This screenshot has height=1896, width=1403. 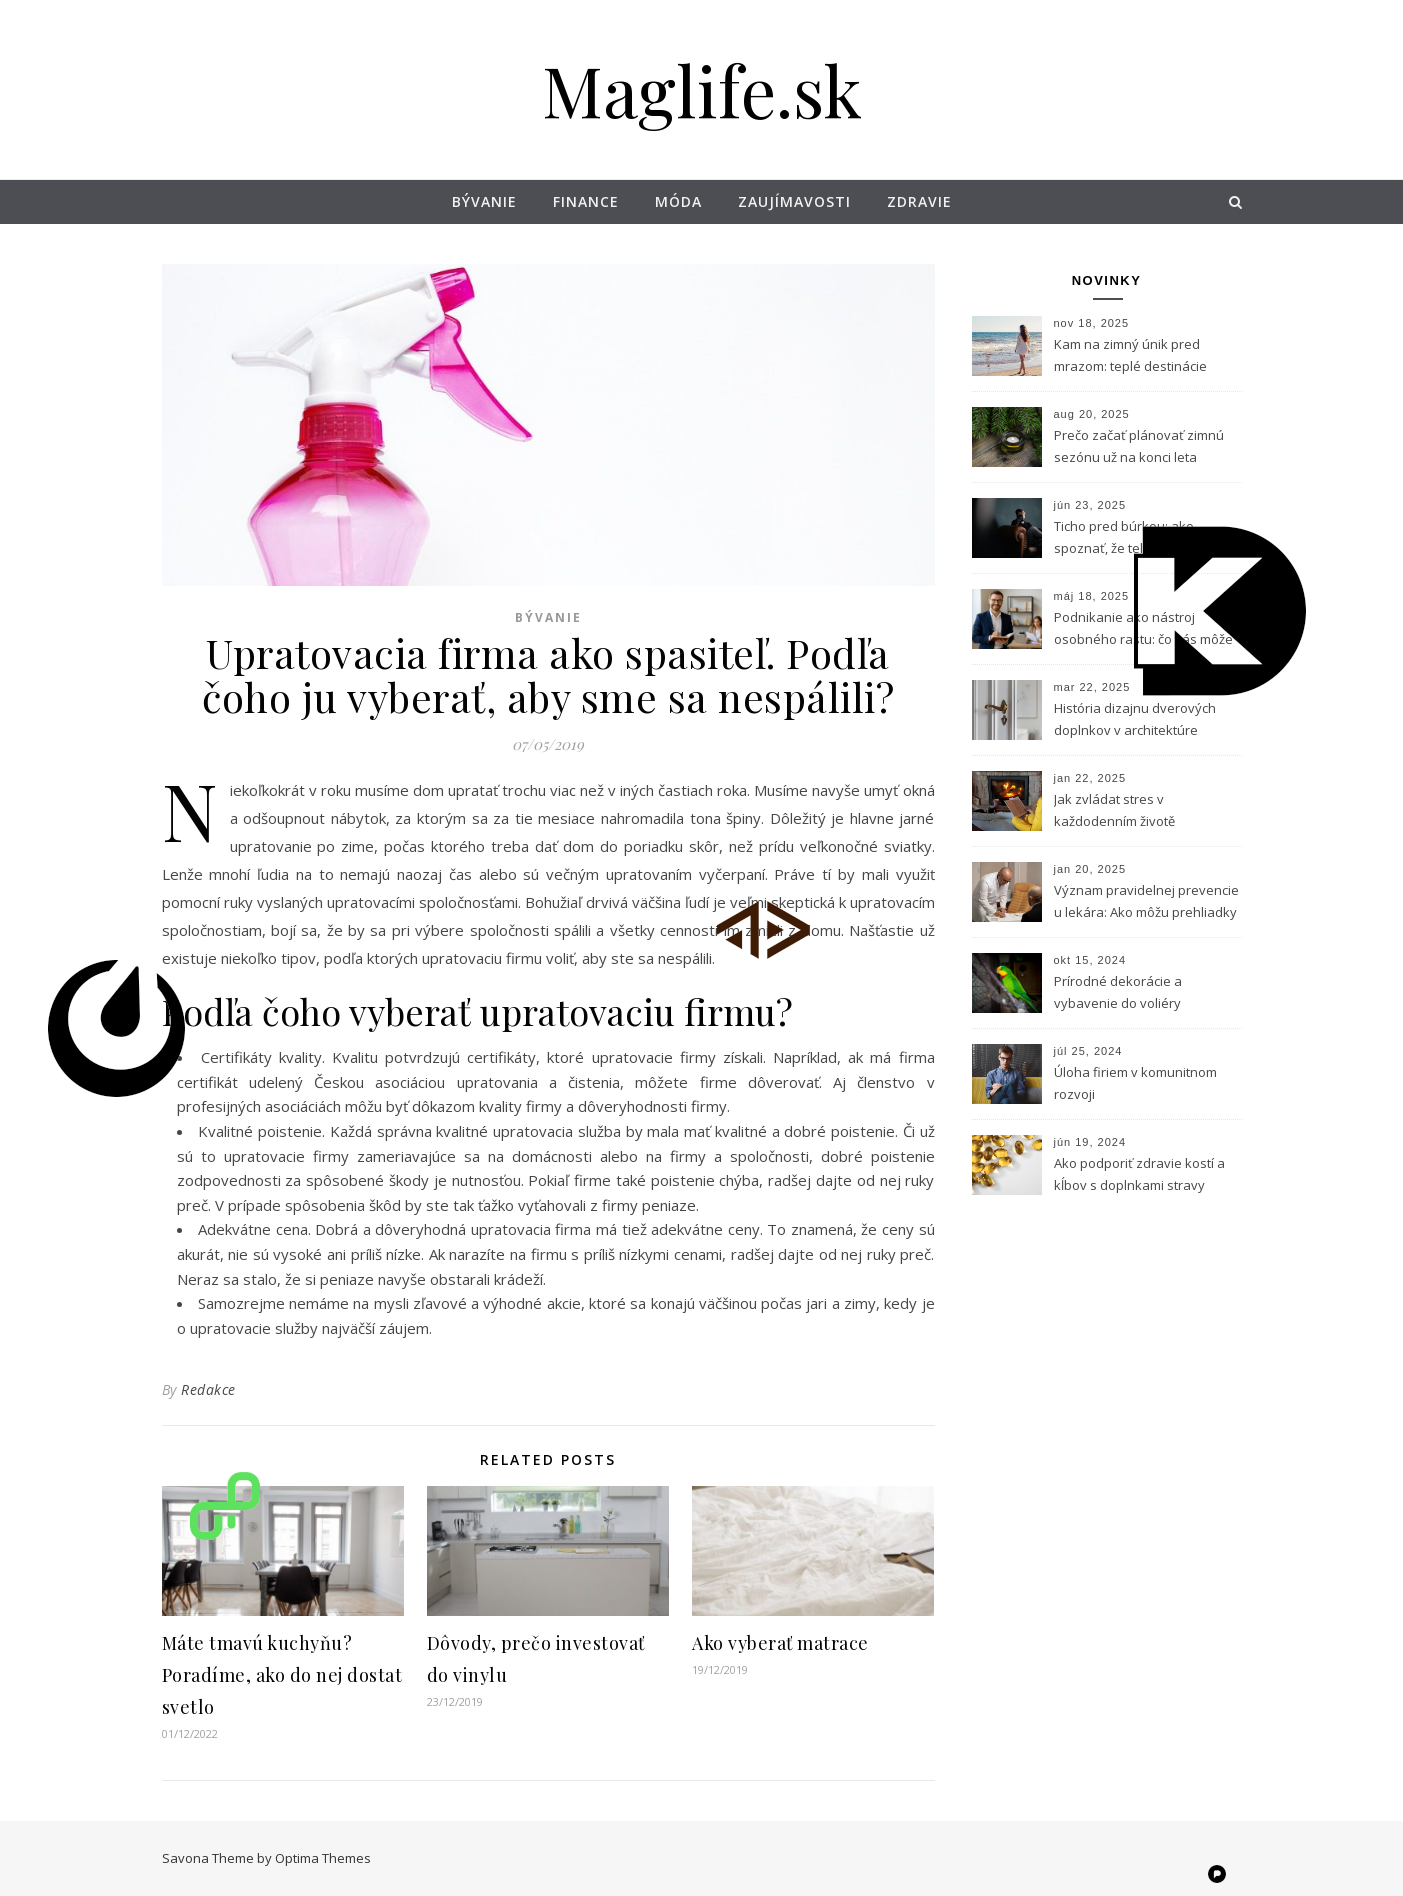 I want to click on open the OpenProject app, so click(x=225, y=1506).